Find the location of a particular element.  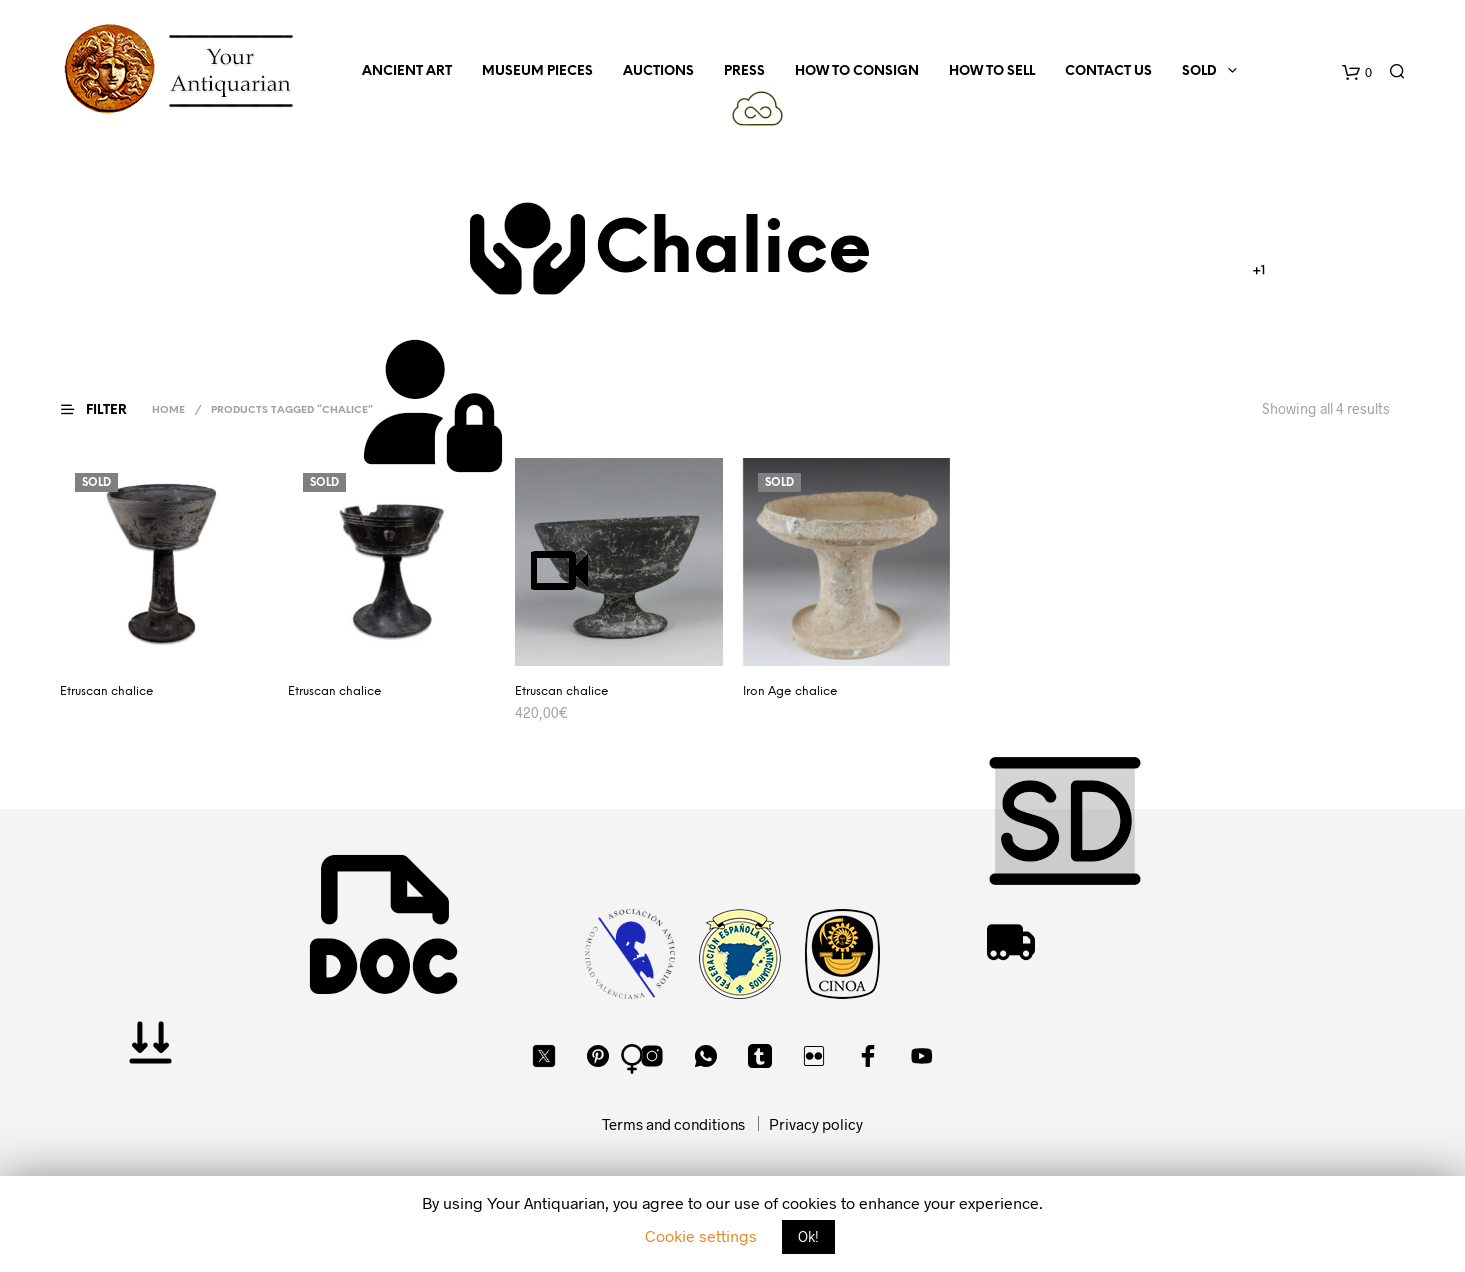

download all items to device is located at coordinates (150, 1042).